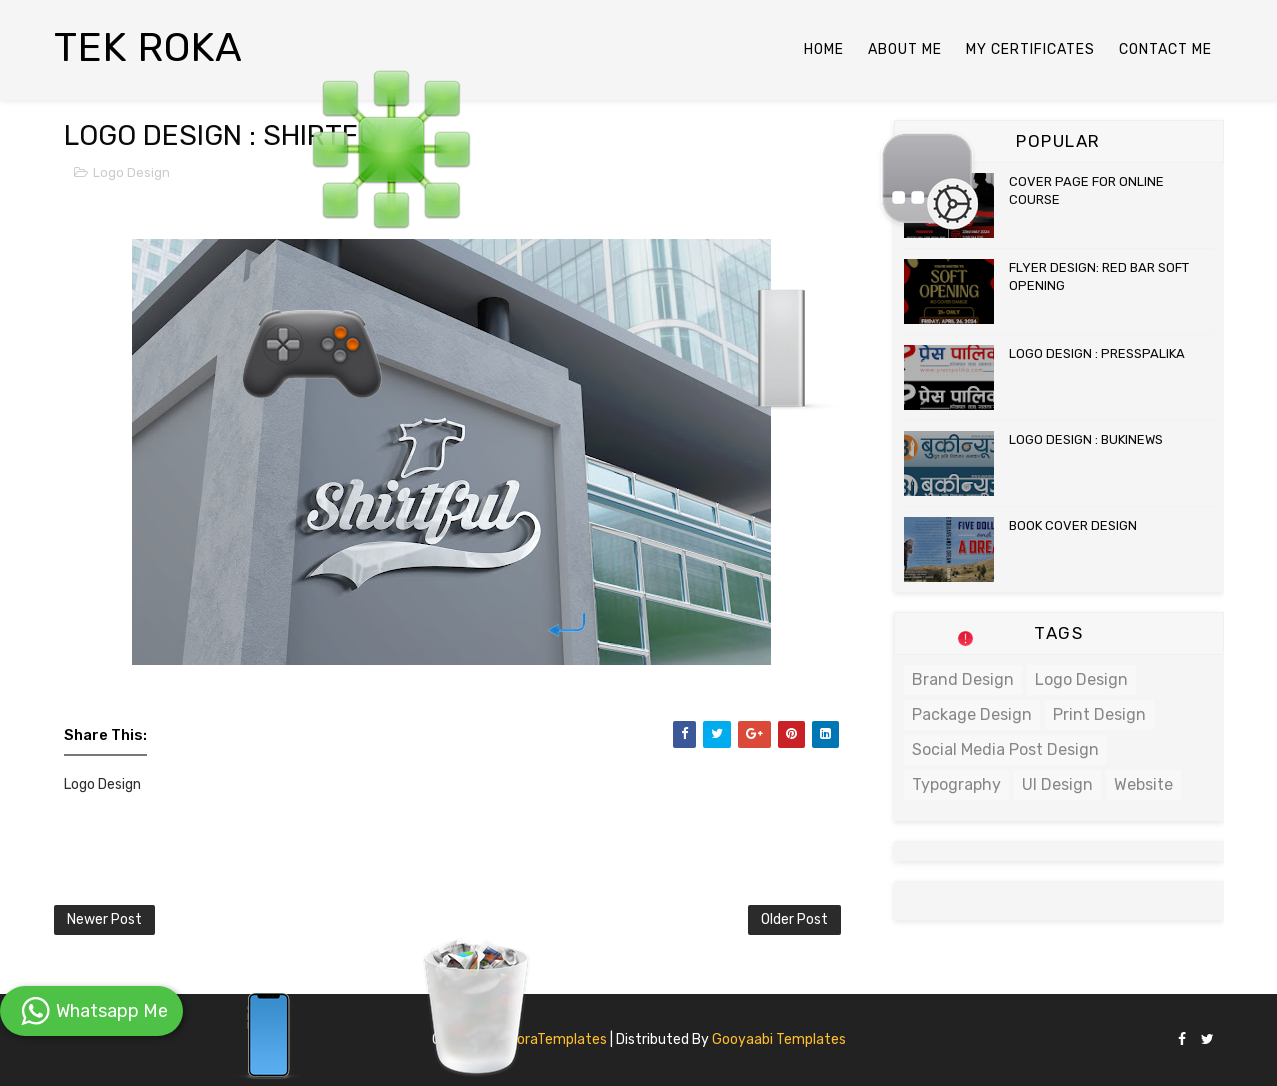 This screenshot has height=1086, width=1277. Describe the element at coordinates (566, 622) in the screenshot. I see `reply to the sender of an email` at that location.